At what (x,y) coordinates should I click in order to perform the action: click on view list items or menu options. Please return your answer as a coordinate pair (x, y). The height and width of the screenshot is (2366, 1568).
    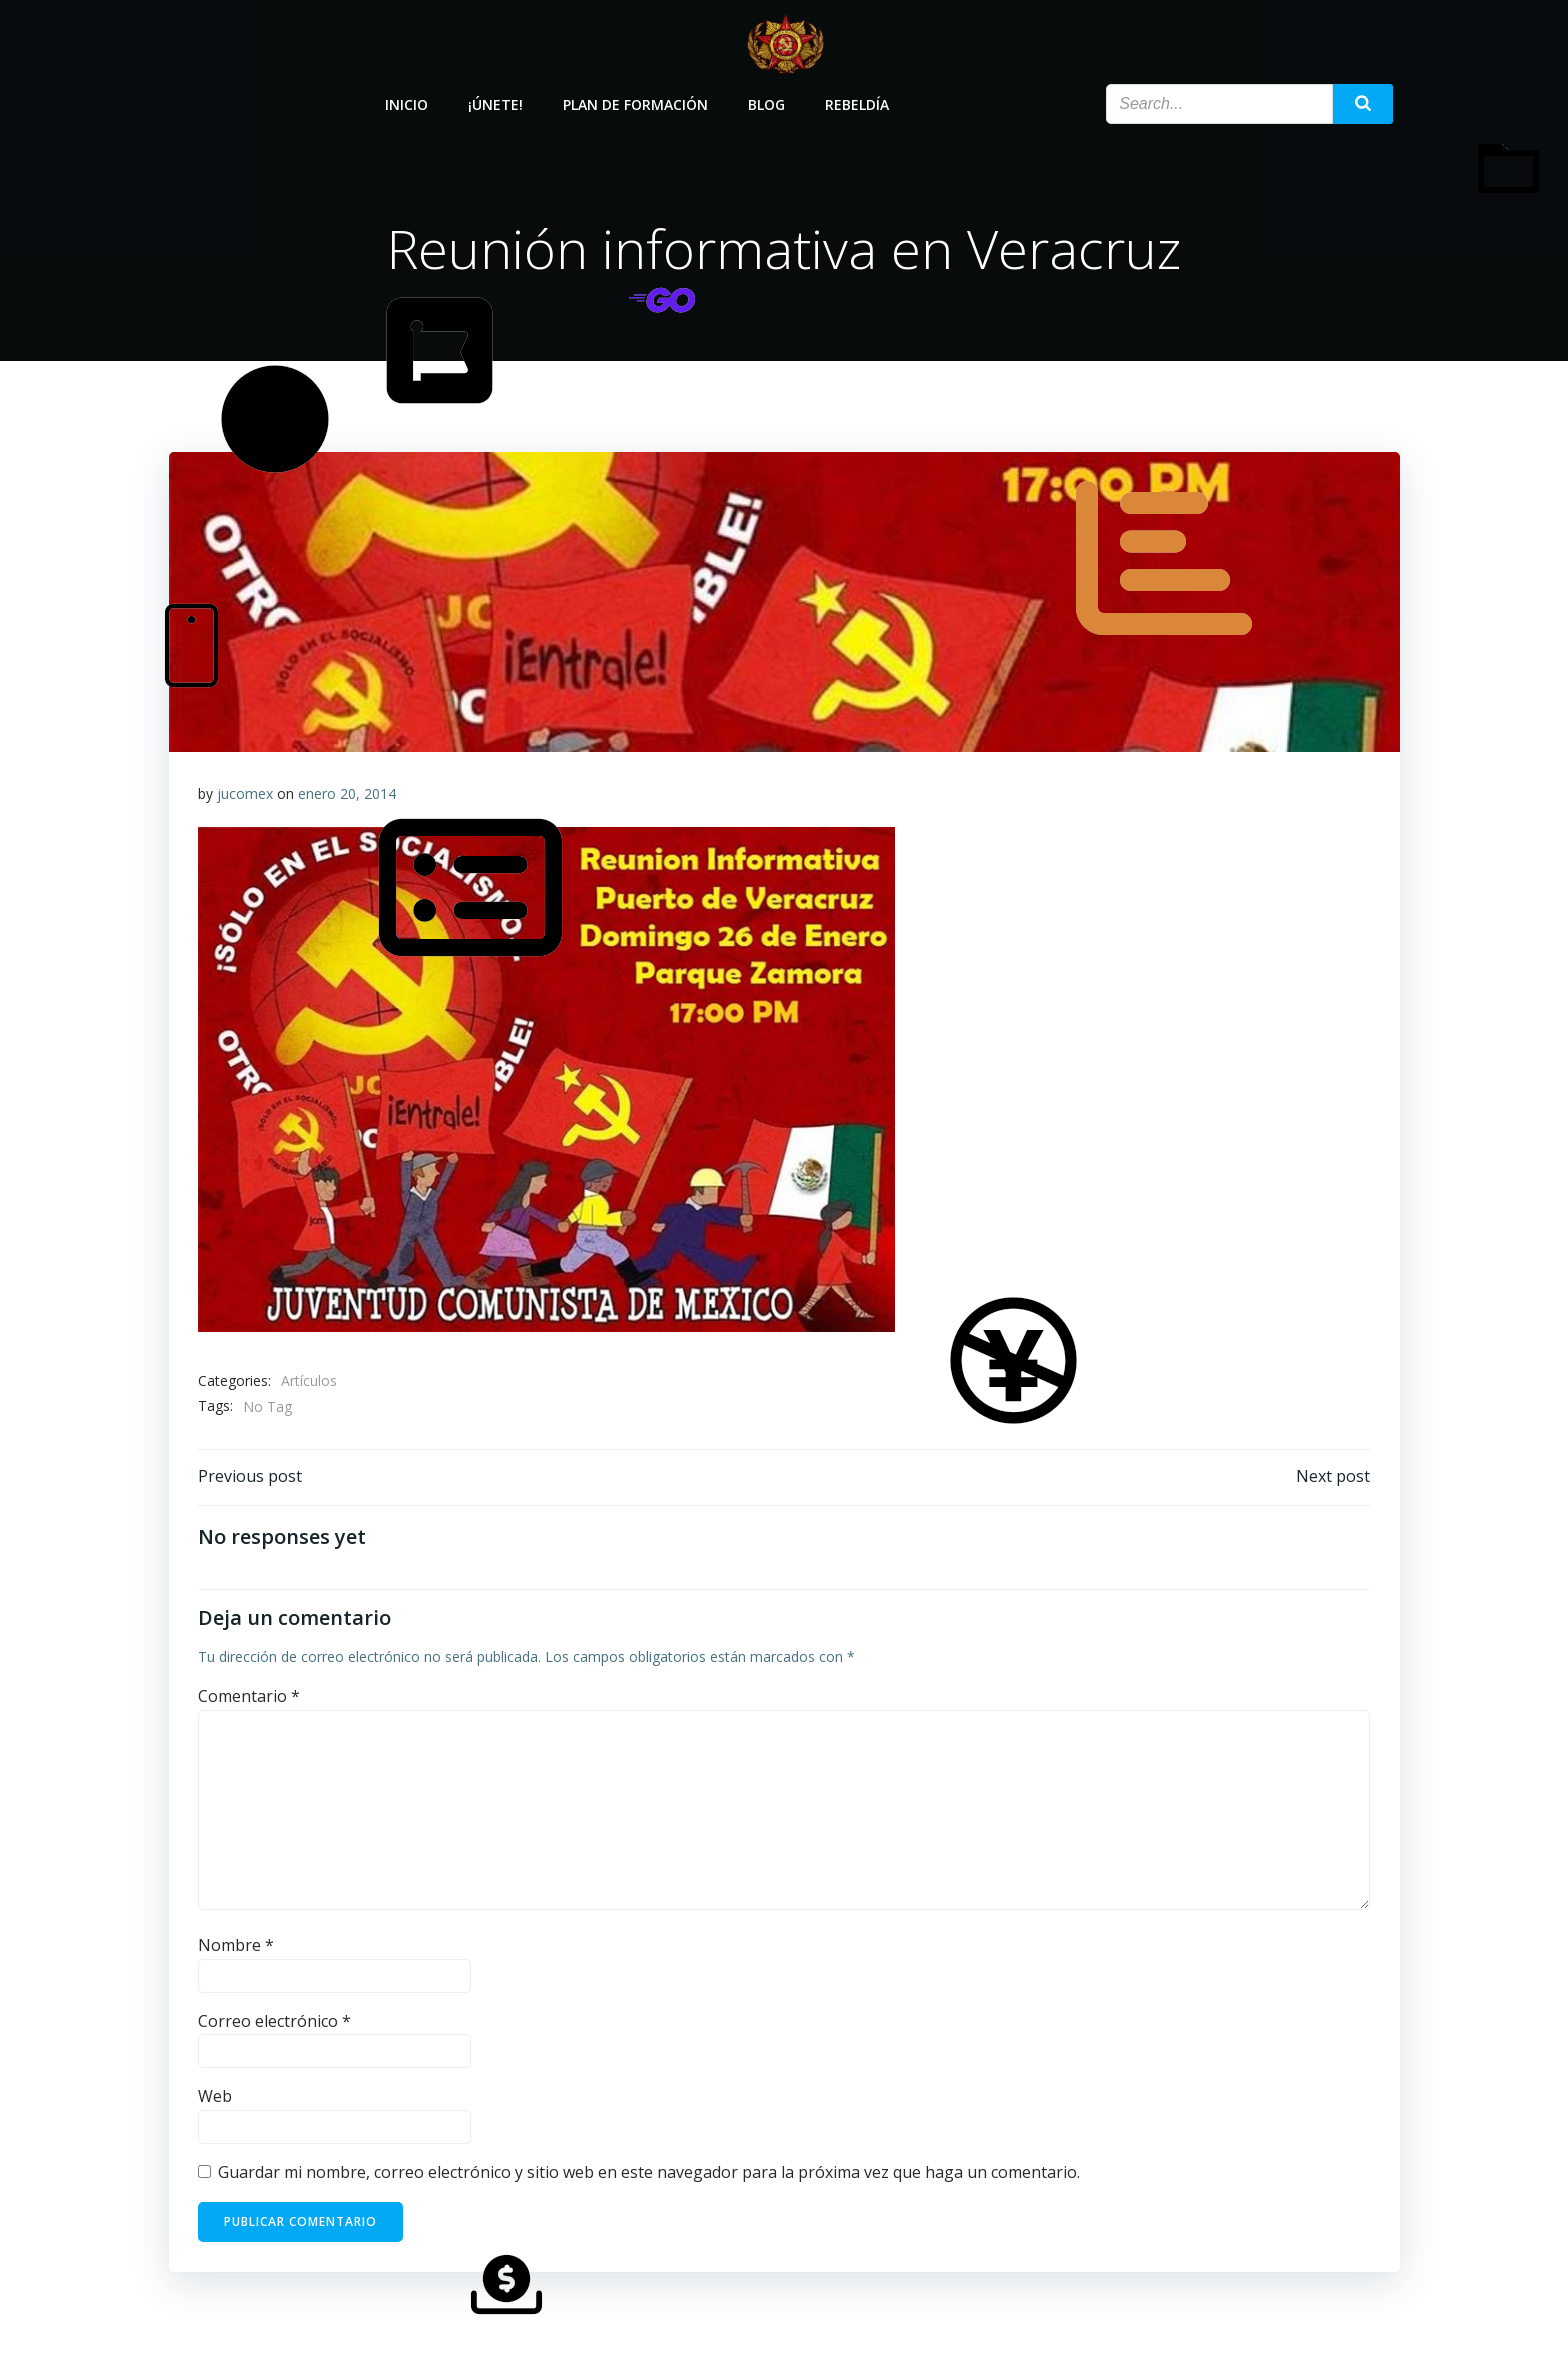
    Looking at the image, I should click on (470, 887).